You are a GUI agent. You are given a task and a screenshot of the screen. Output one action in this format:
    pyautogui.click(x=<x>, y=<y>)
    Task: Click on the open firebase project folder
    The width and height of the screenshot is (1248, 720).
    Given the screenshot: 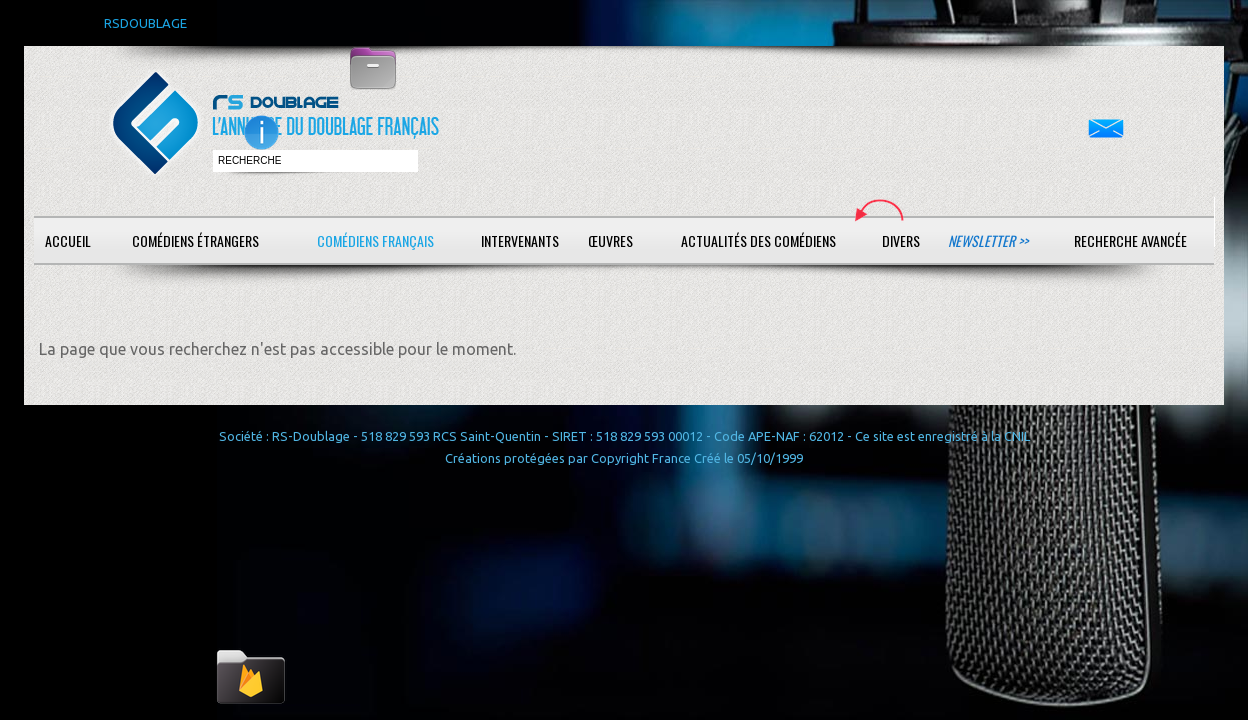 What is the action you would take?
    pyautogui.click(x=250, y=678)
    